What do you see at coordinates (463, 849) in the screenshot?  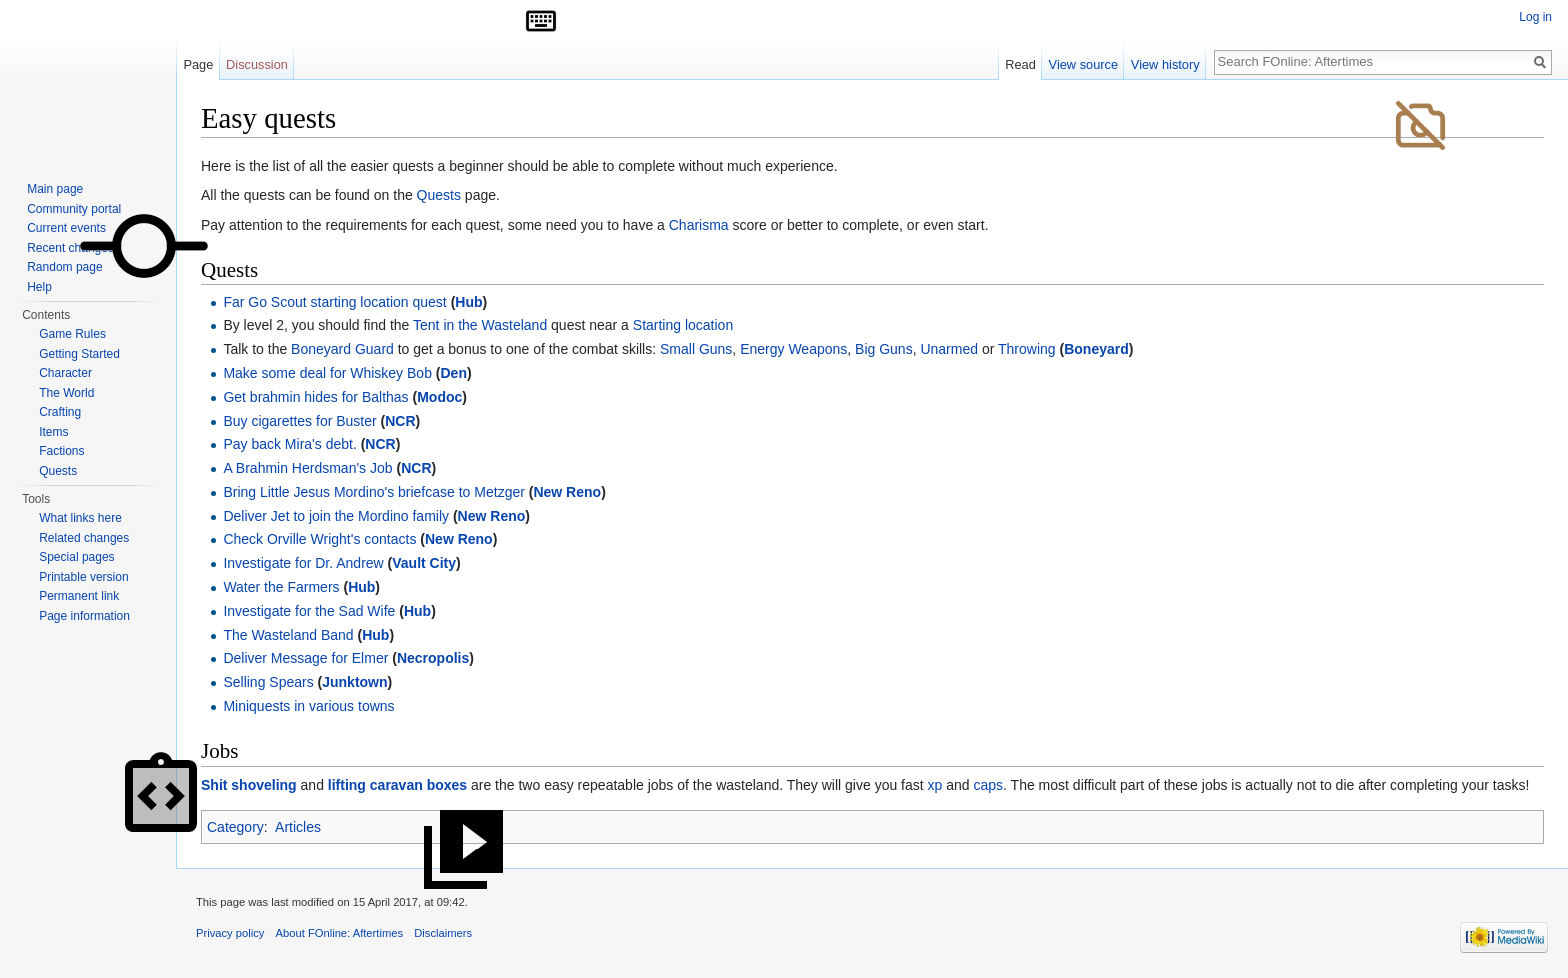 I see `access your video library` at bounding box center [463, 849].